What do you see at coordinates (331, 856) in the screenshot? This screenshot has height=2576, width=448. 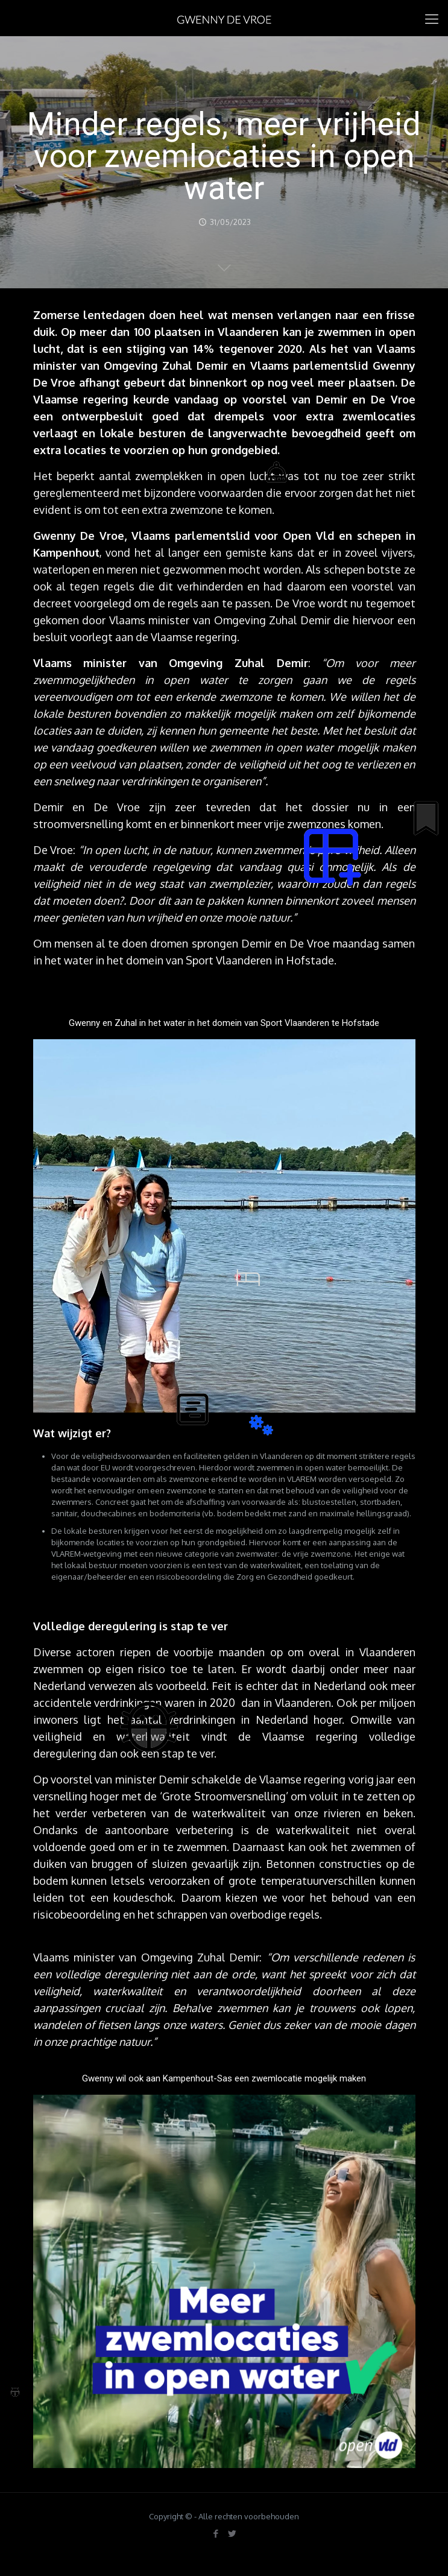 I see `add a new table or spreadsheet` at bounding box center [331, 856].